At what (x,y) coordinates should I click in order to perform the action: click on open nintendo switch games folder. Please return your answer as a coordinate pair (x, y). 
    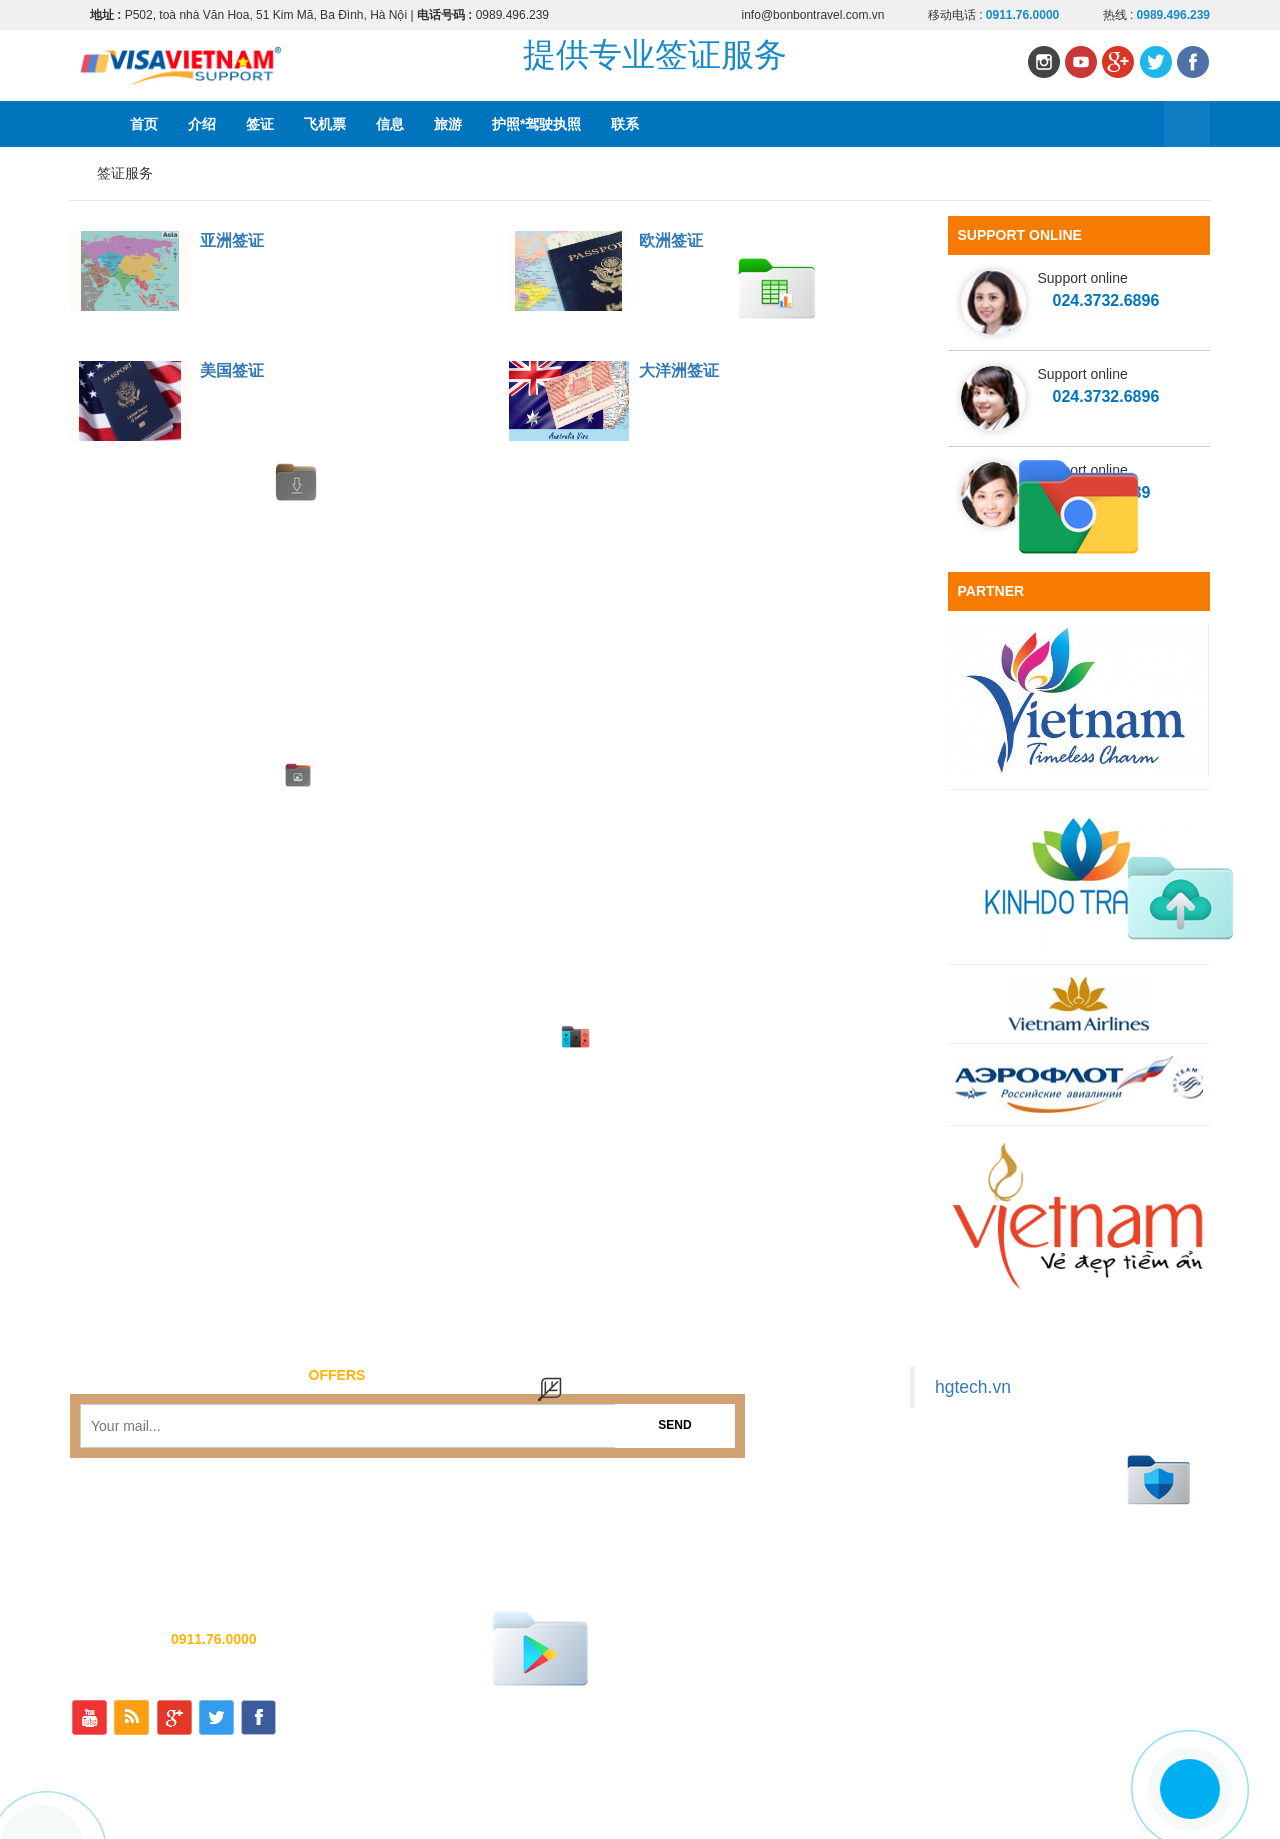
    Looking at the image, I should click on (575, 1037).